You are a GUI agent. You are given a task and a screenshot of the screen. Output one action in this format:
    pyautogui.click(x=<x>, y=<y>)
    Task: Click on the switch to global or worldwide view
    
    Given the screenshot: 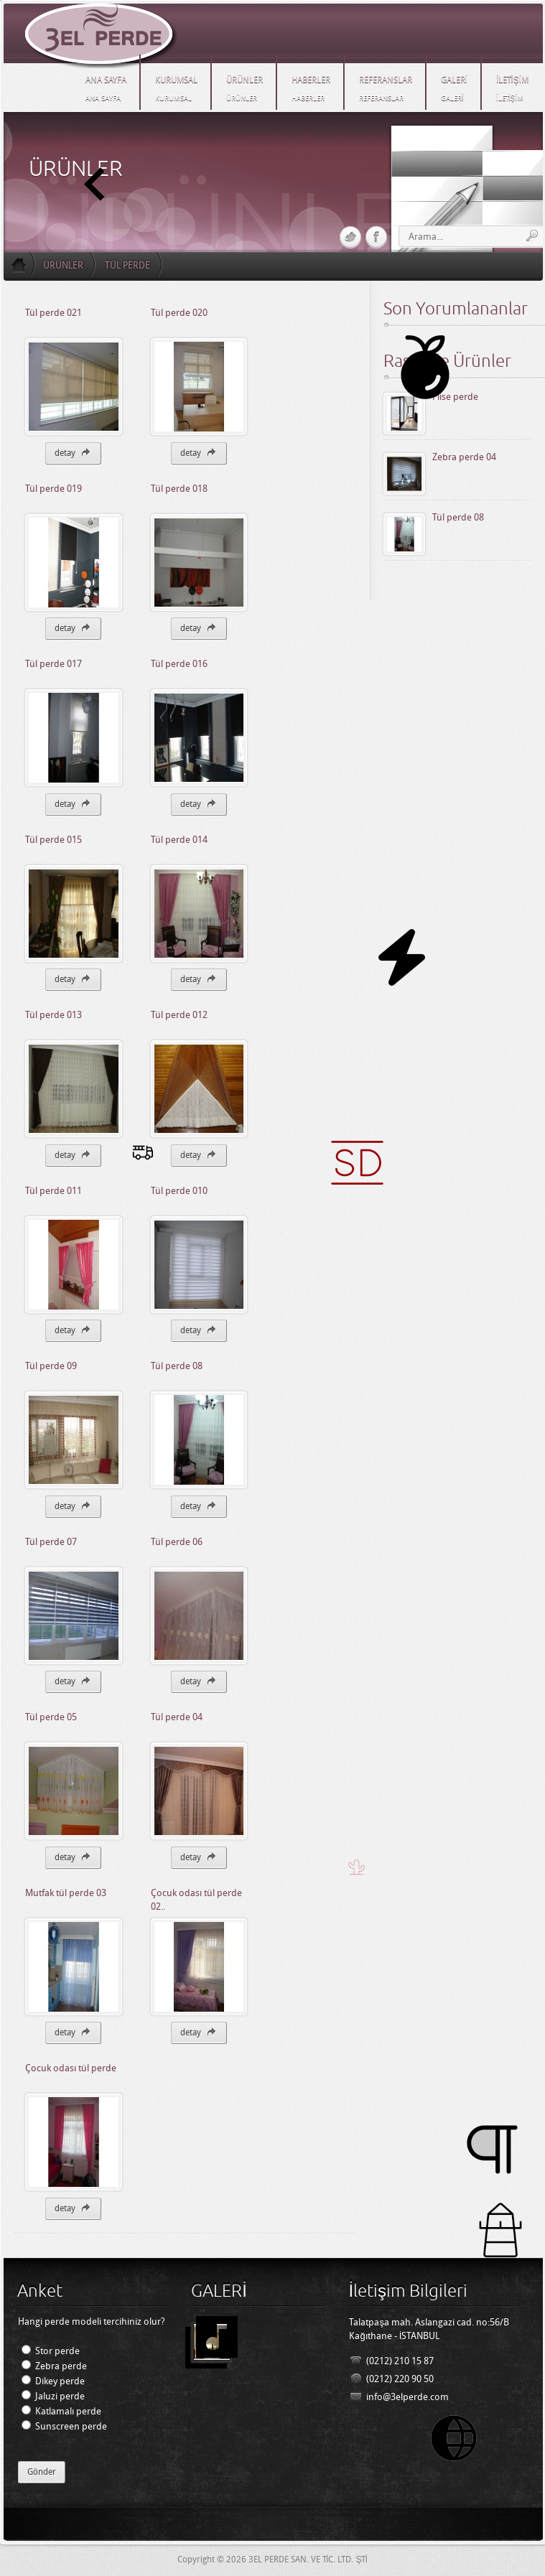 What is the action you would take?
    pyautogui.click(x=454, y=2438)
    